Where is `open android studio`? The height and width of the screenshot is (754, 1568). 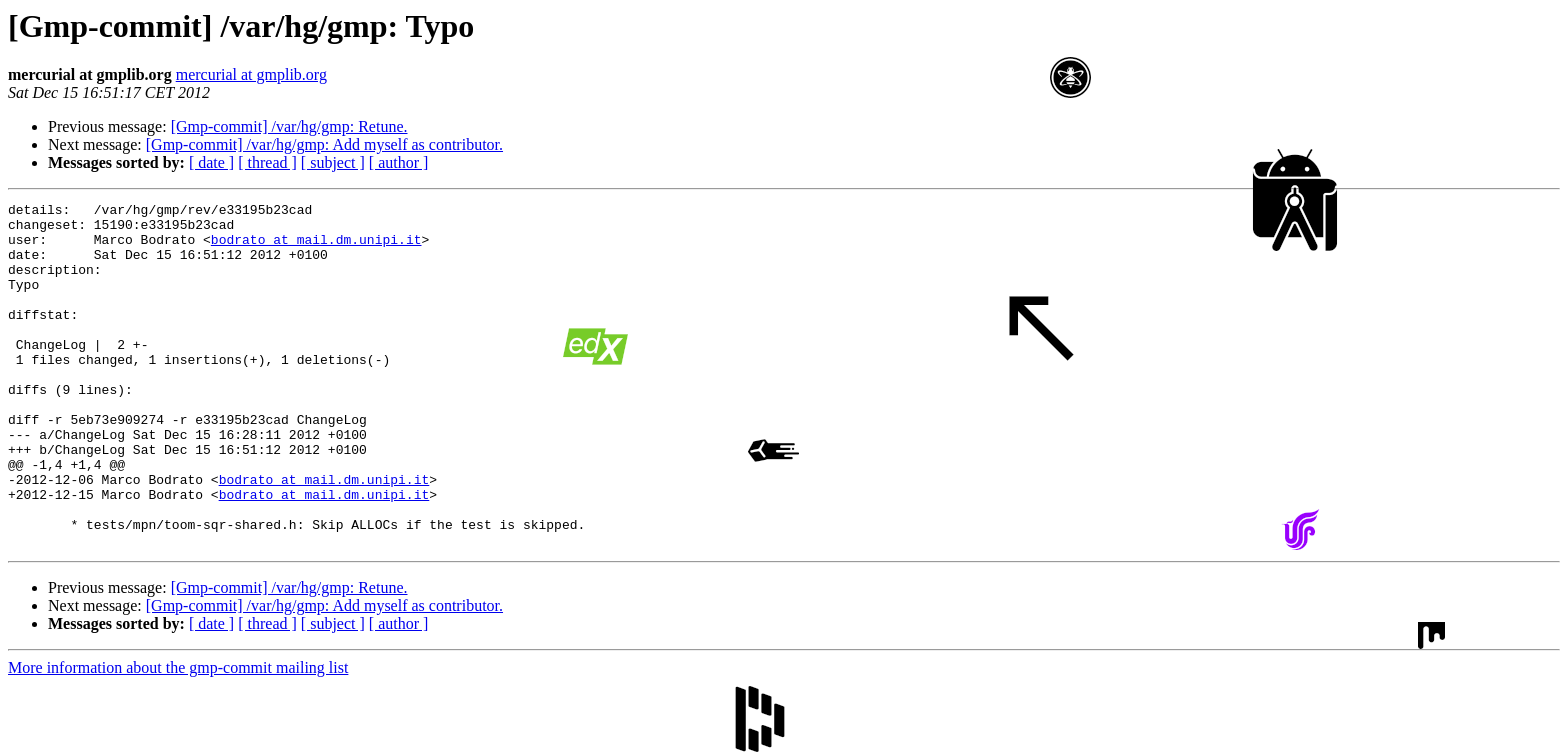
open android studio is located at coordinates (1295, 200).